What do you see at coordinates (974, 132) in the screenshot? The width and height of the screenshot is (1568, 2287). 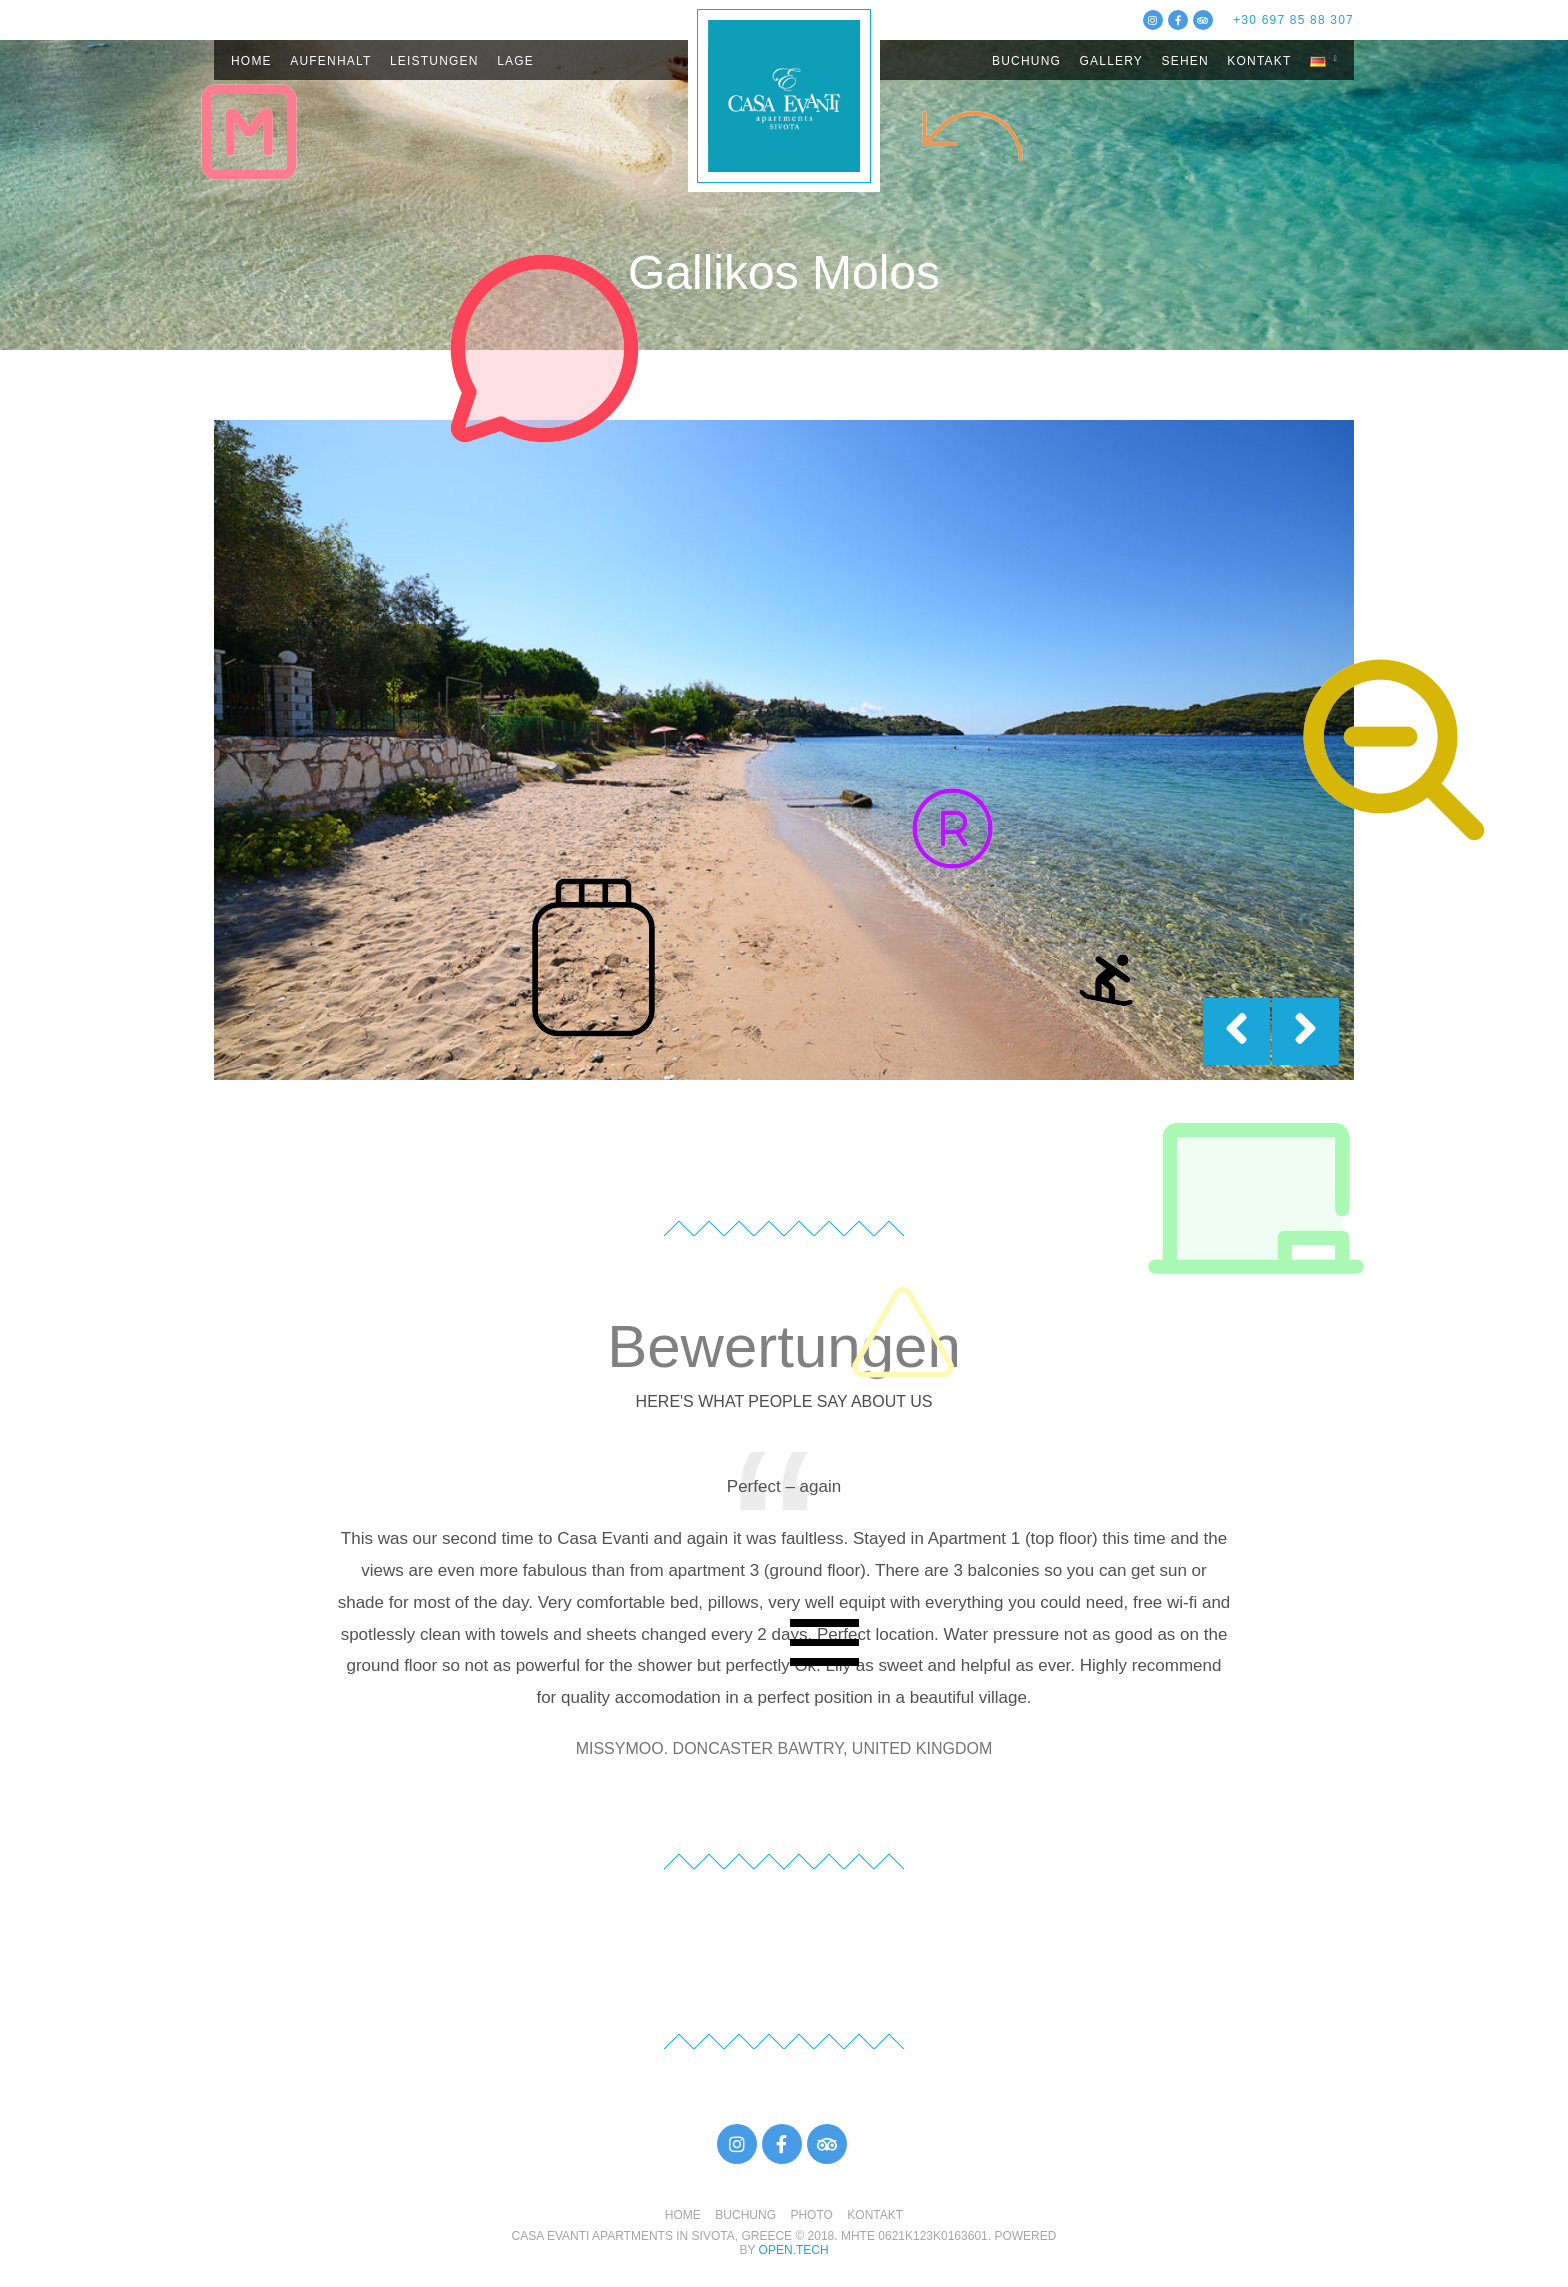 I see `undo previous action` at bounding box center [974, 132].